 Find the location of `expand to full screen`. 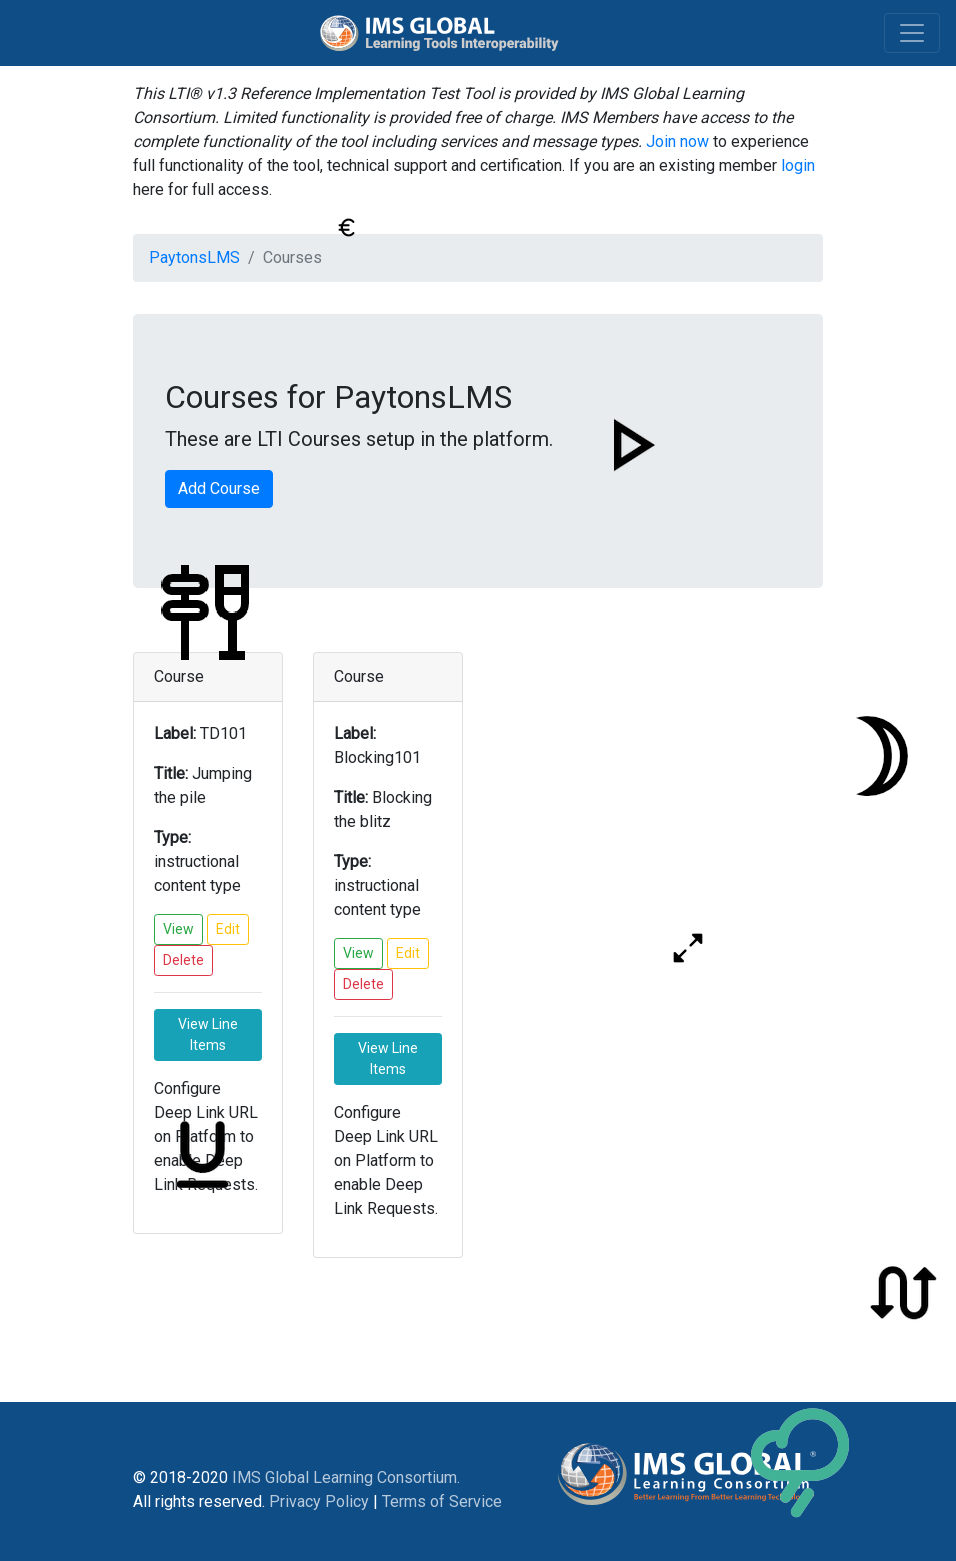

expand to full screen is located at coordinates (688, 948).